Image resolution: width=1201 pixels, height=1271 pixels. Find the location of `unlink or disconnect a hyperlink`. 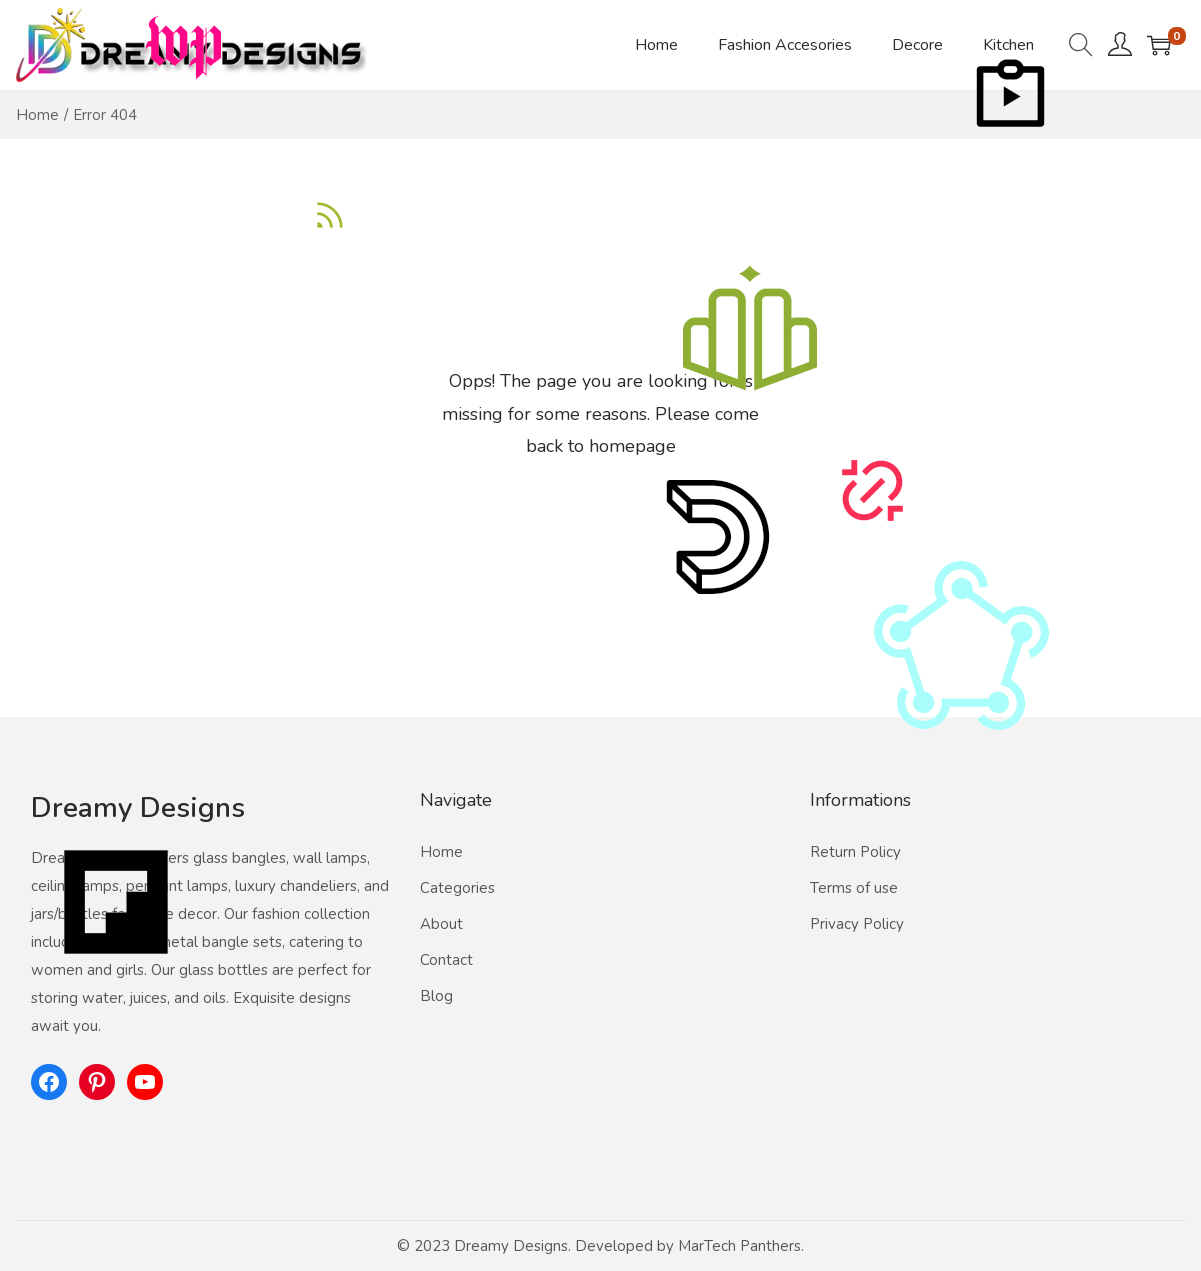

unlink or disconnect a hyperlink is located at coordinates (872, 490).